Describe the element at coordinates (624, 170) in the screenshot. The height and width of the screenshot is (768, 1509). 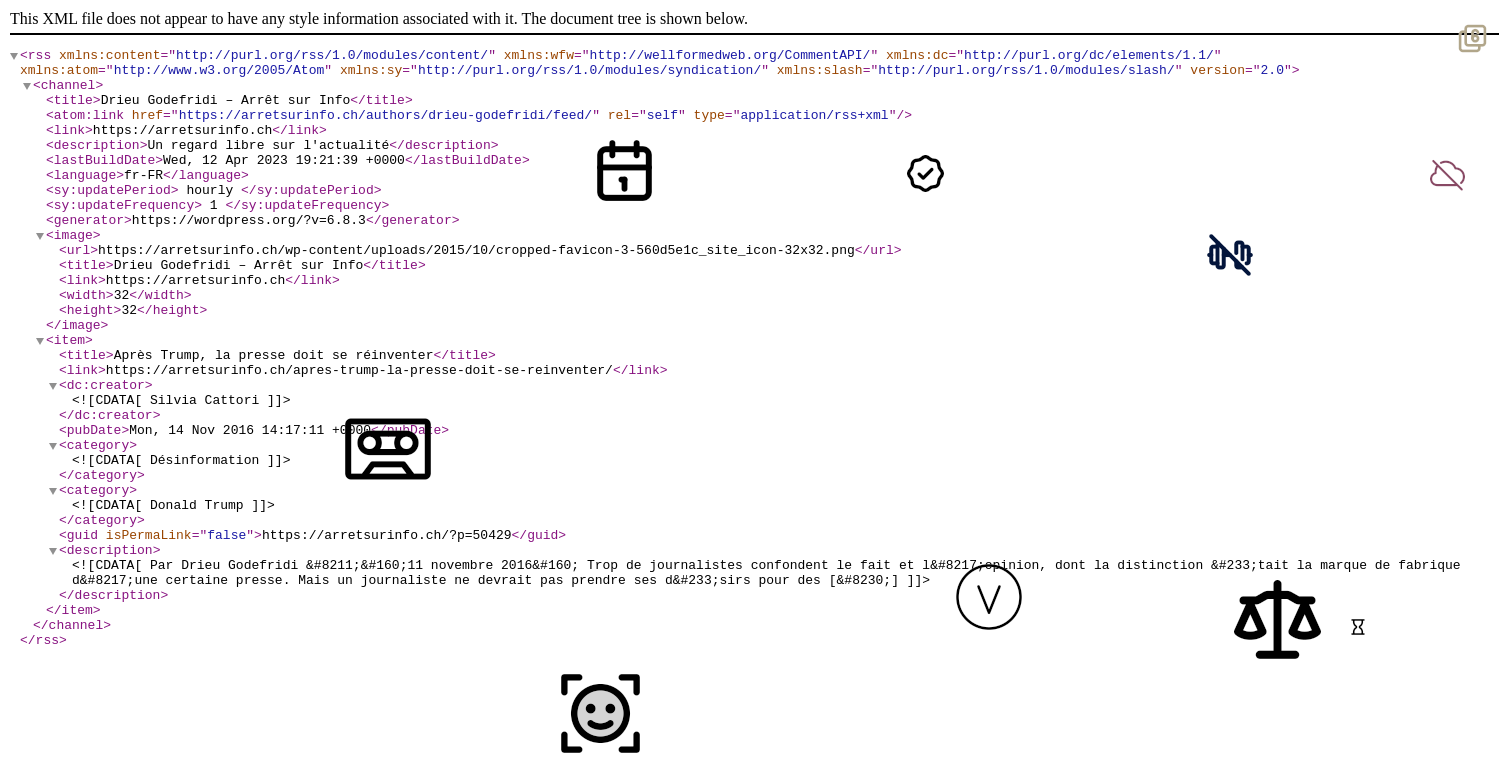
I see `view or open the calendar` at that location.